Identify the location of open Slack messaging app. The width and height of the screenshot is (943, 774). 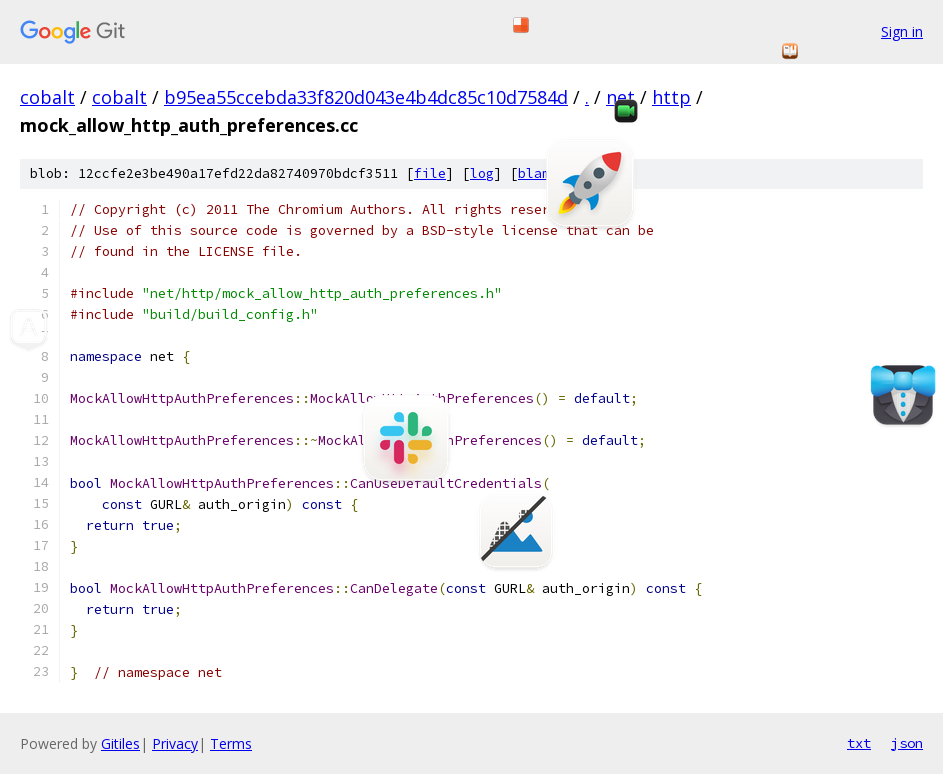
(406, 438).